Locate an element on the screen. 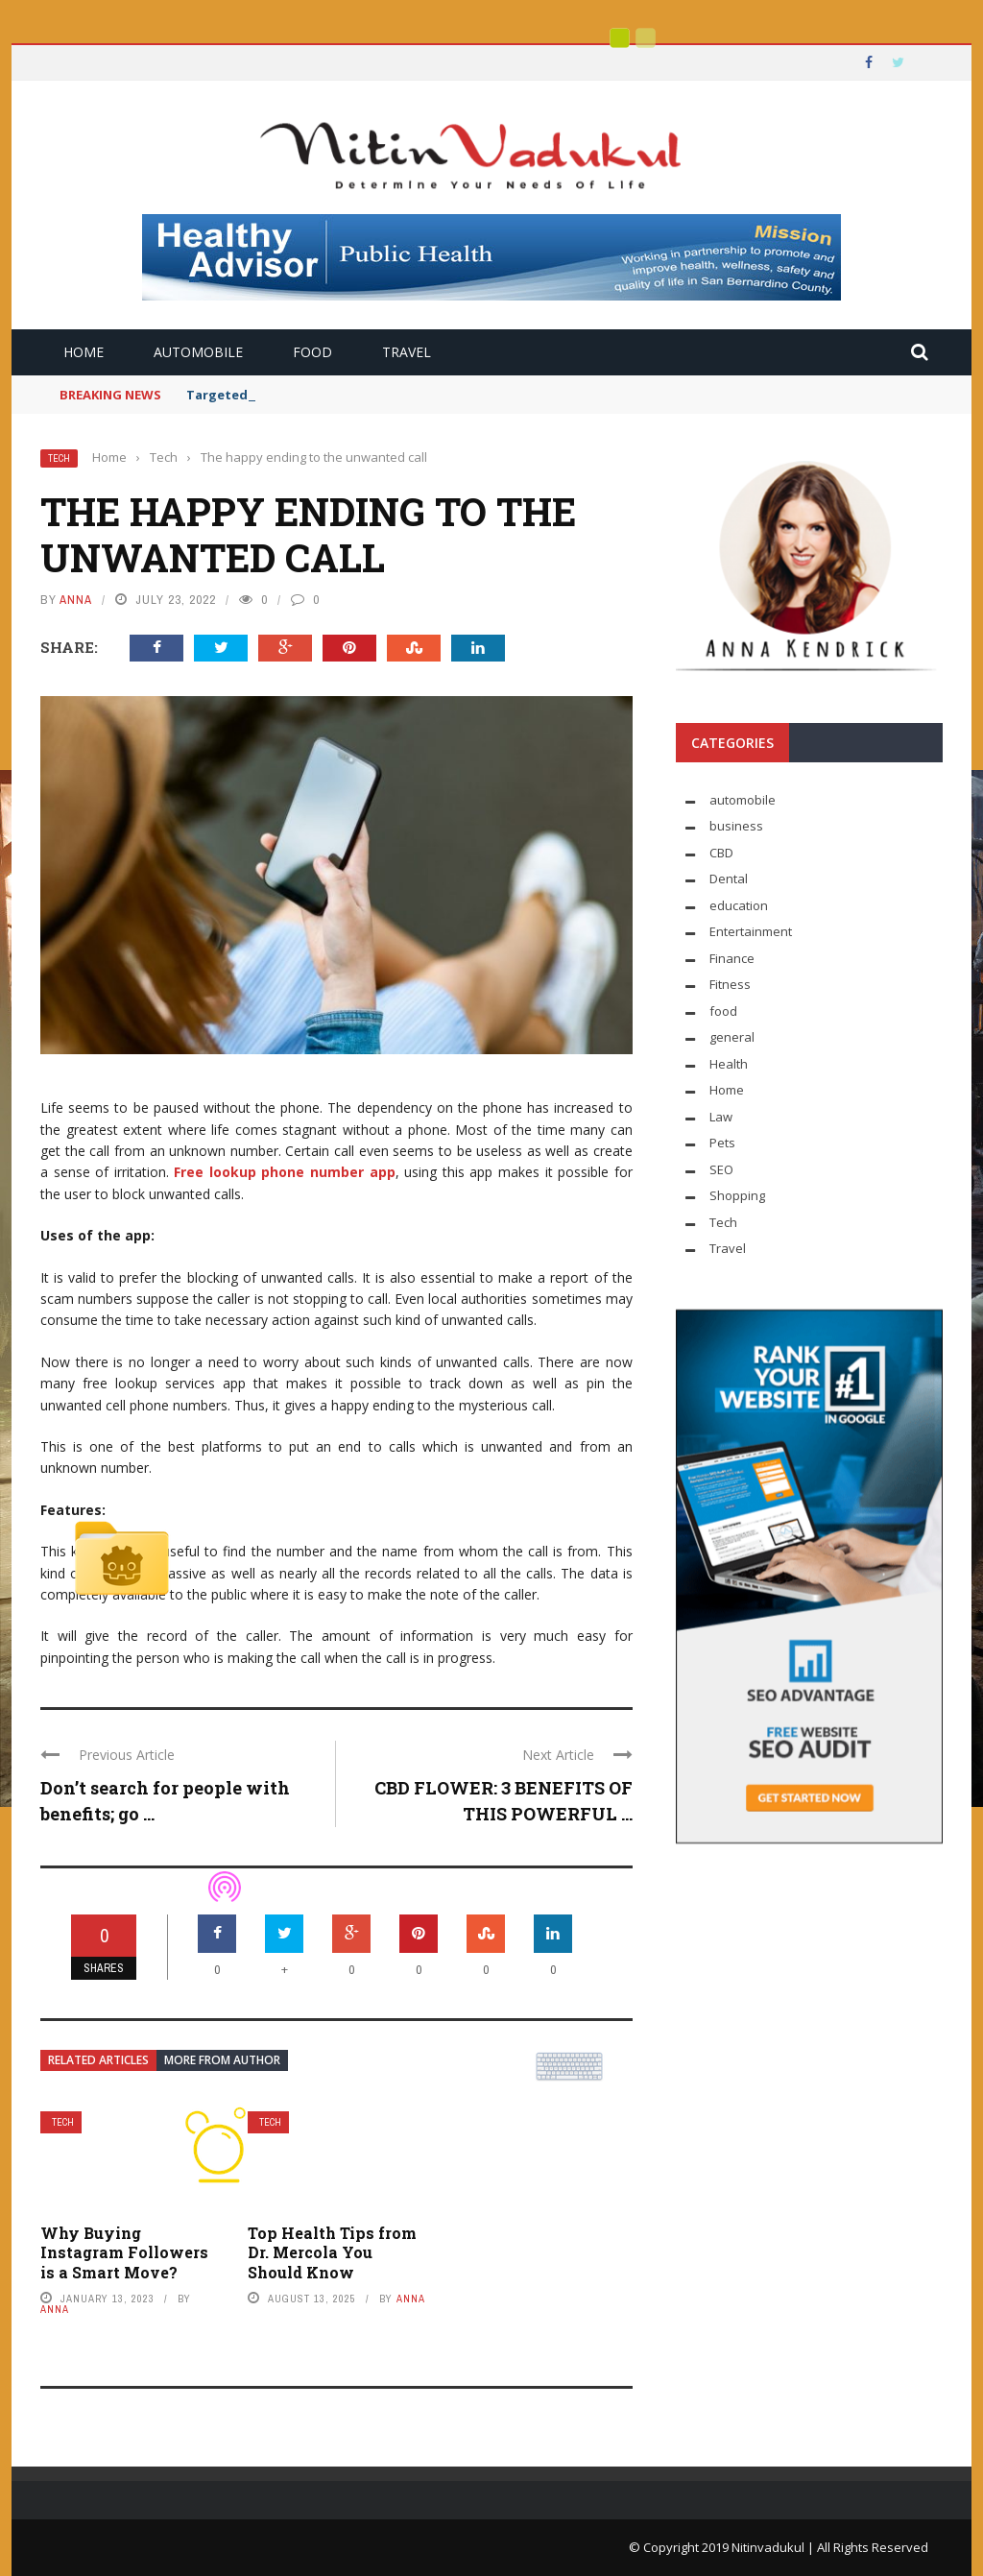 Image resolution: width=983 pixels, height=2576 pixels. view task list or to-do items is located at coordinates (633, 41).